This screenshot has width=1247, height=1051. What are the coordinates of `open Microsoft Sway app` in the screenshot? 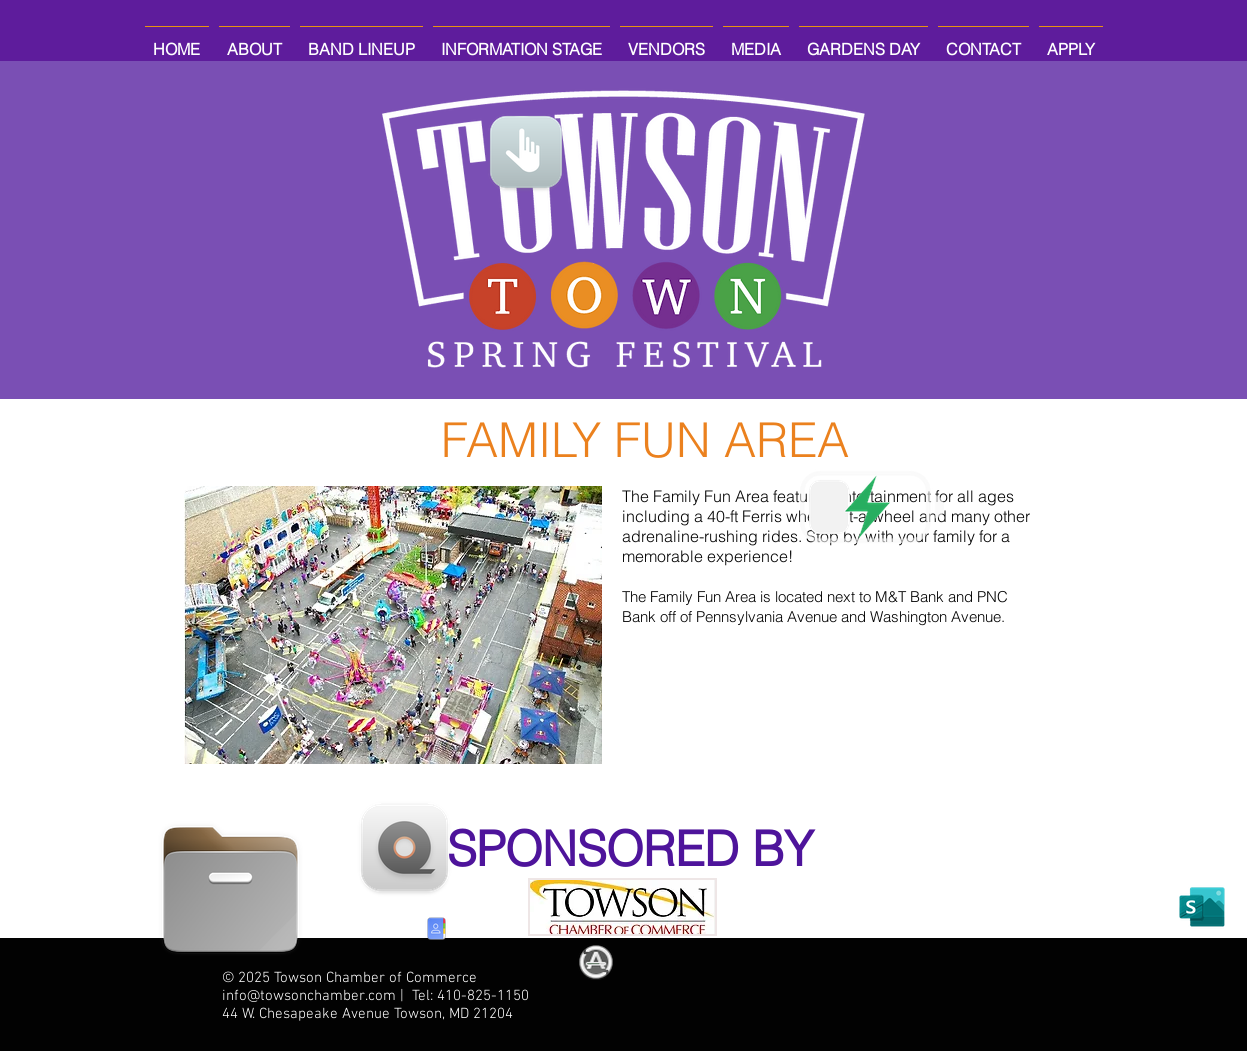 It's located at (1202, 907).